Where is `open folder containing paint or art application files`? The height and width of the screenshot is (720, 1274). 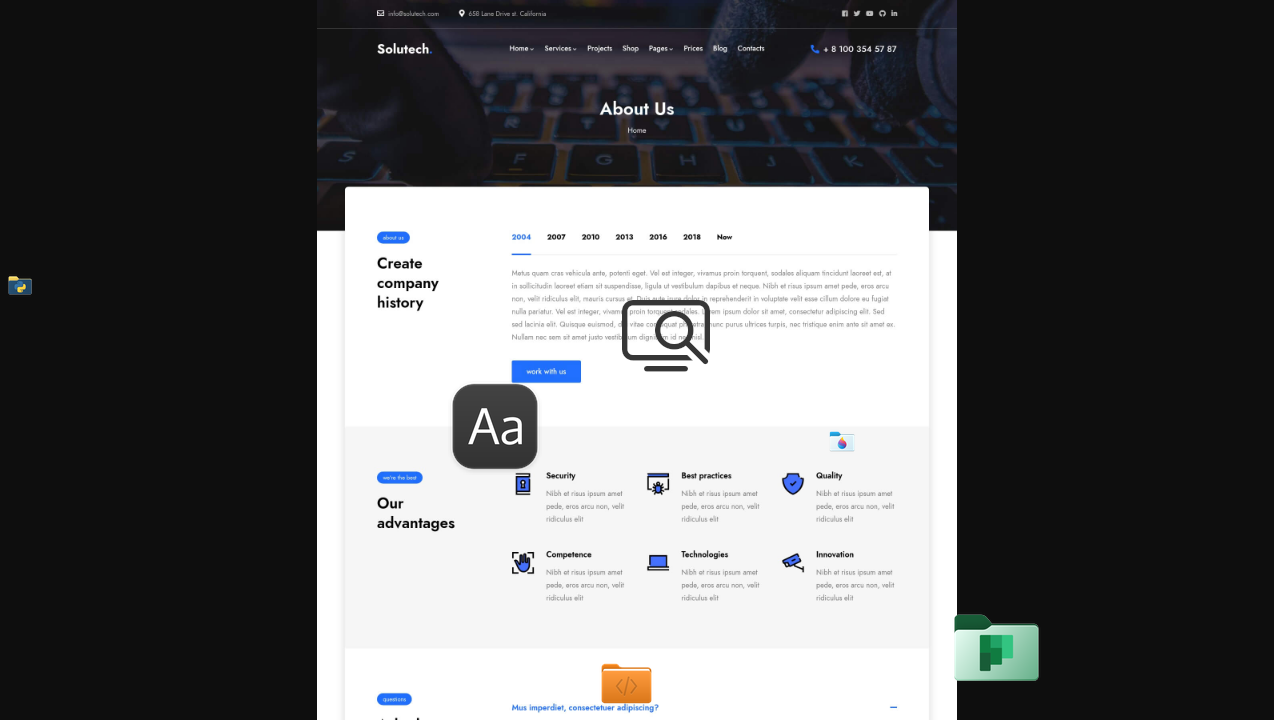
open folder containing paint or art application files is located at coordinates (842, 442).